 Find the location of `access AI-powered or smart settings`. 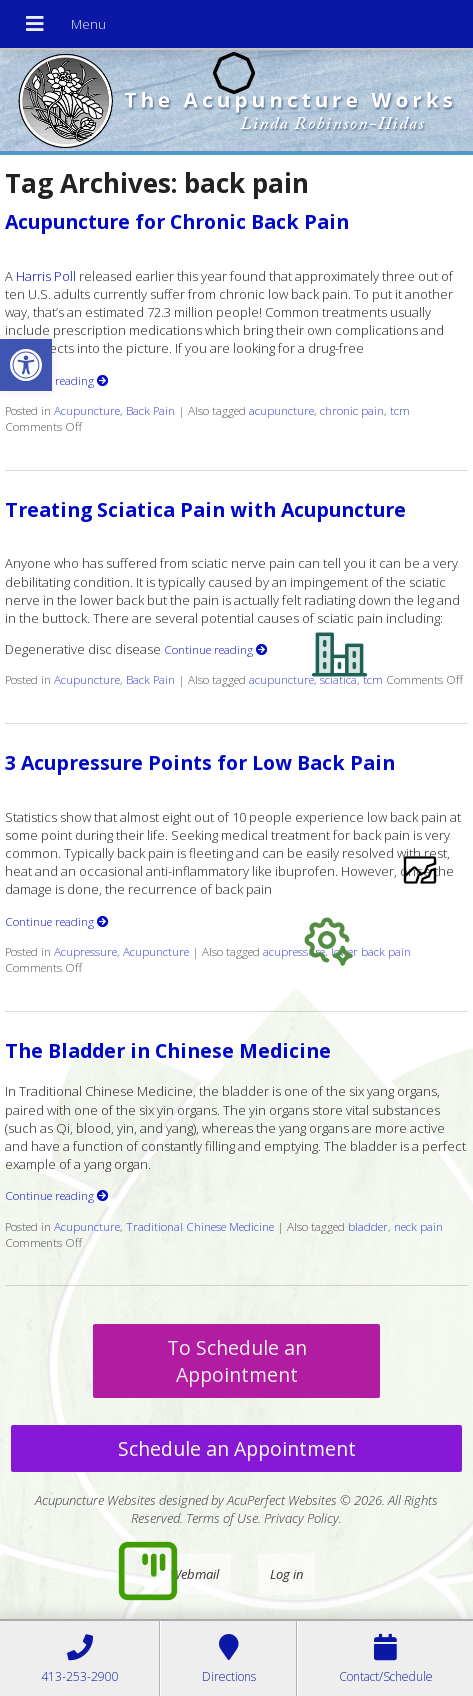

access AI-powered or smart settings is located at coordinates (327, 940).